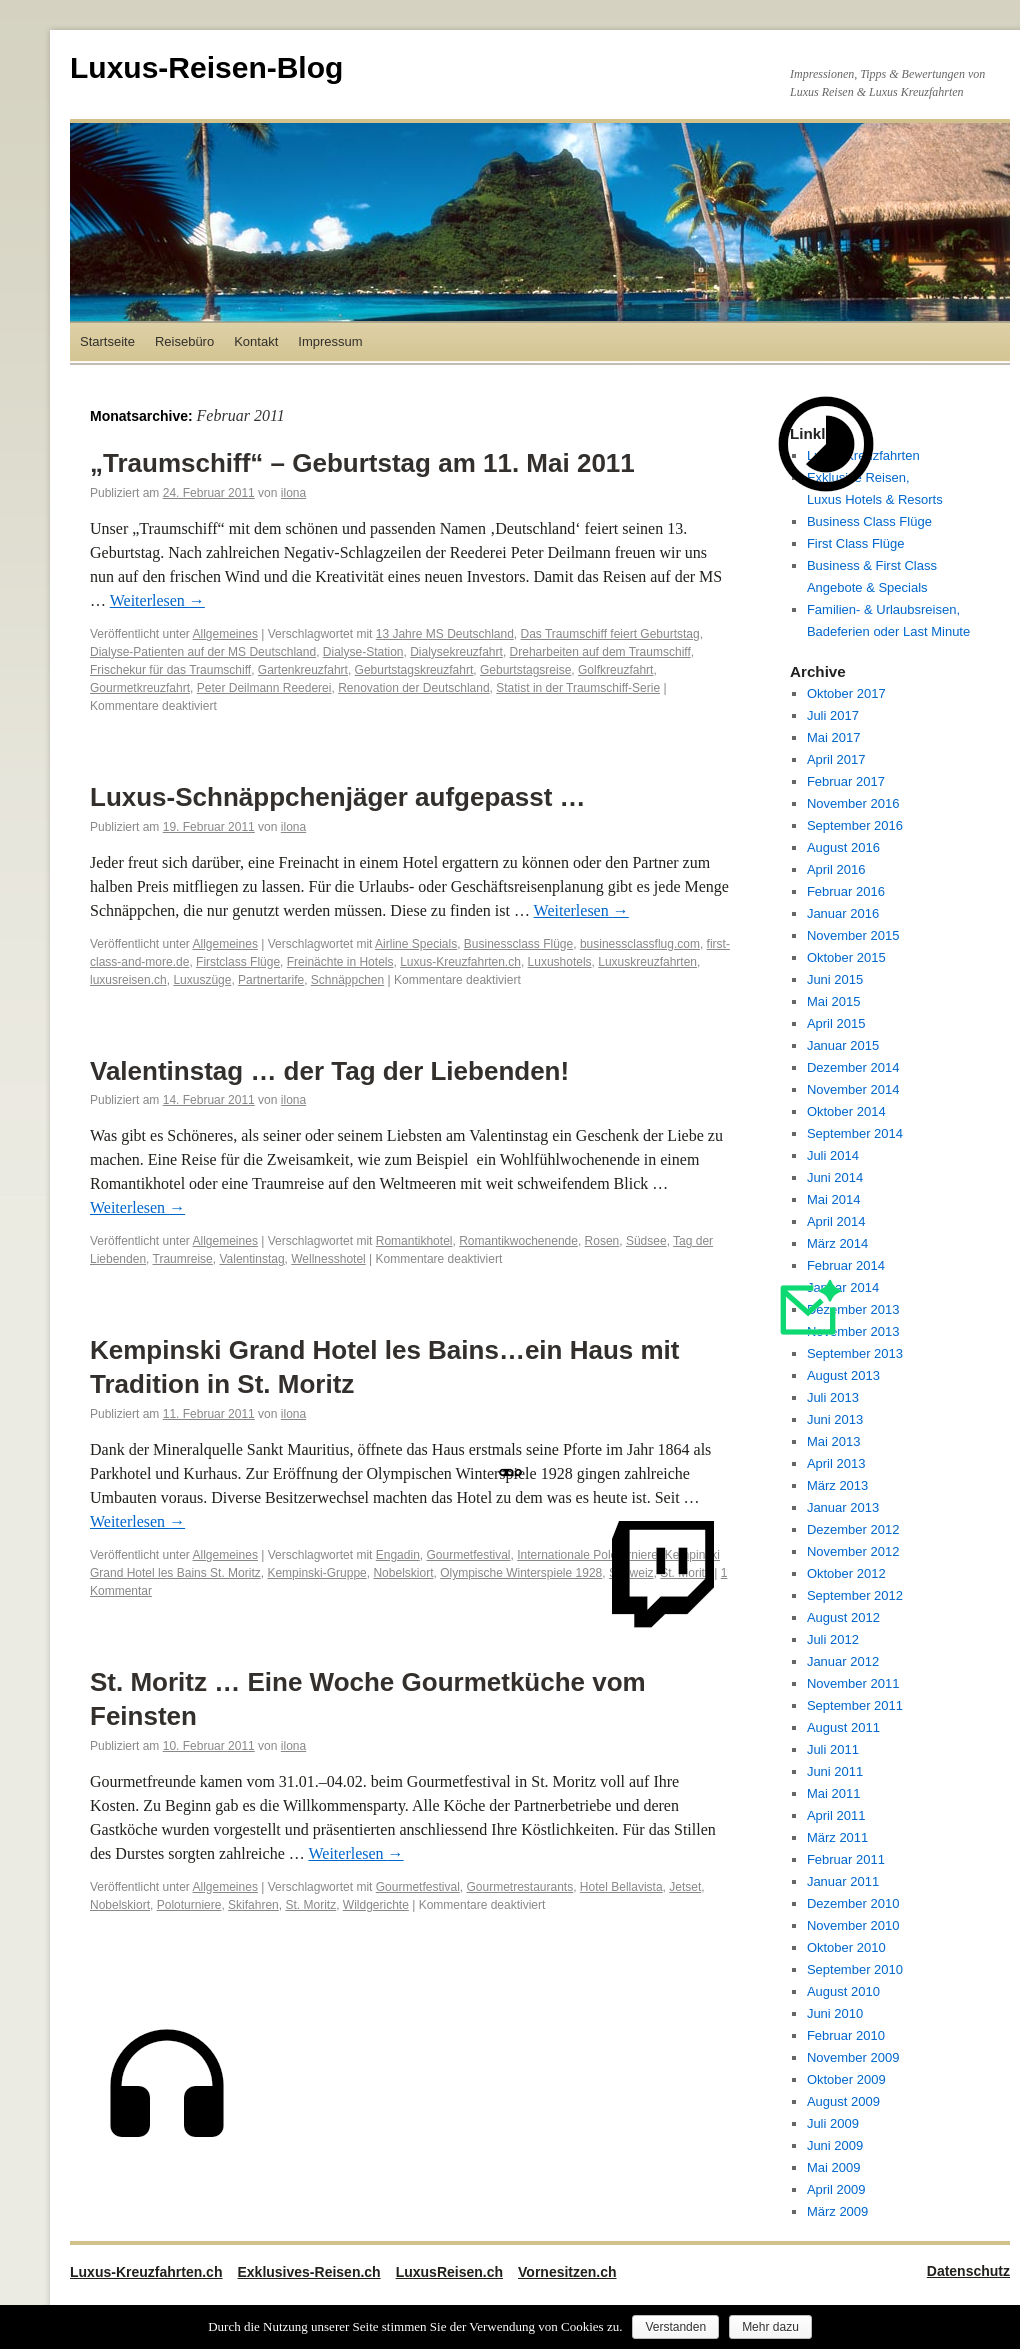 The width and height of the screenshot is (1020, 2349). I want to click on access AI-powered email features, so click(808, 1310).